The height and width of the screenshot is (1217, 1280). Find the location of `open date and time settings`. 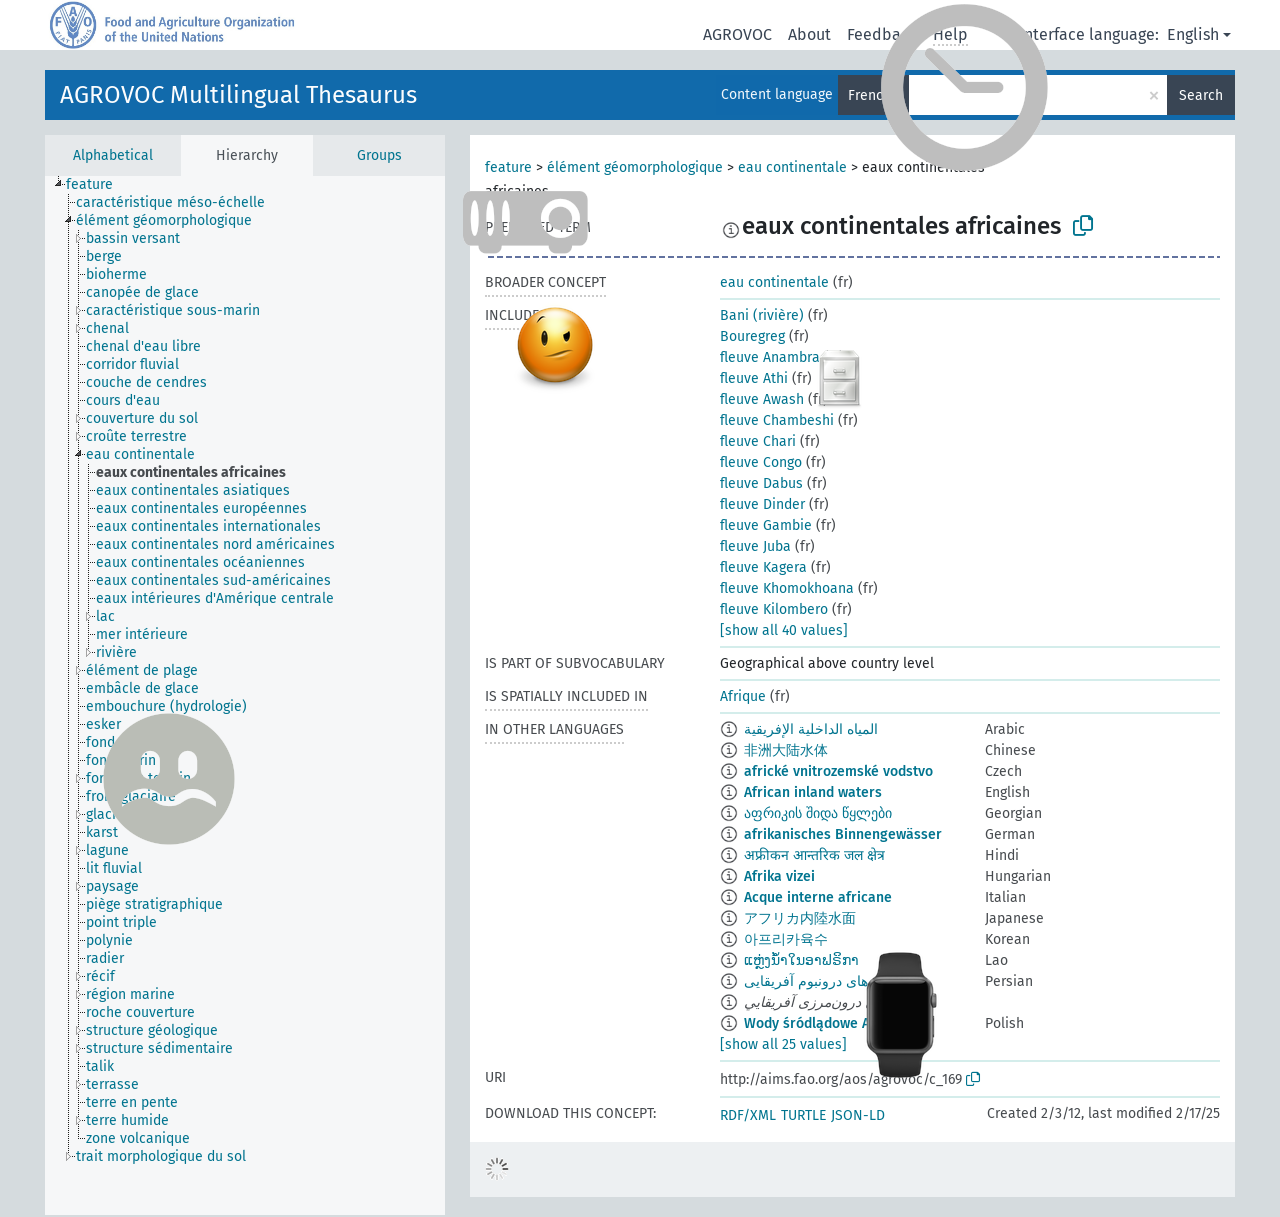

open date and time settings is located at coordinates (970, 93).